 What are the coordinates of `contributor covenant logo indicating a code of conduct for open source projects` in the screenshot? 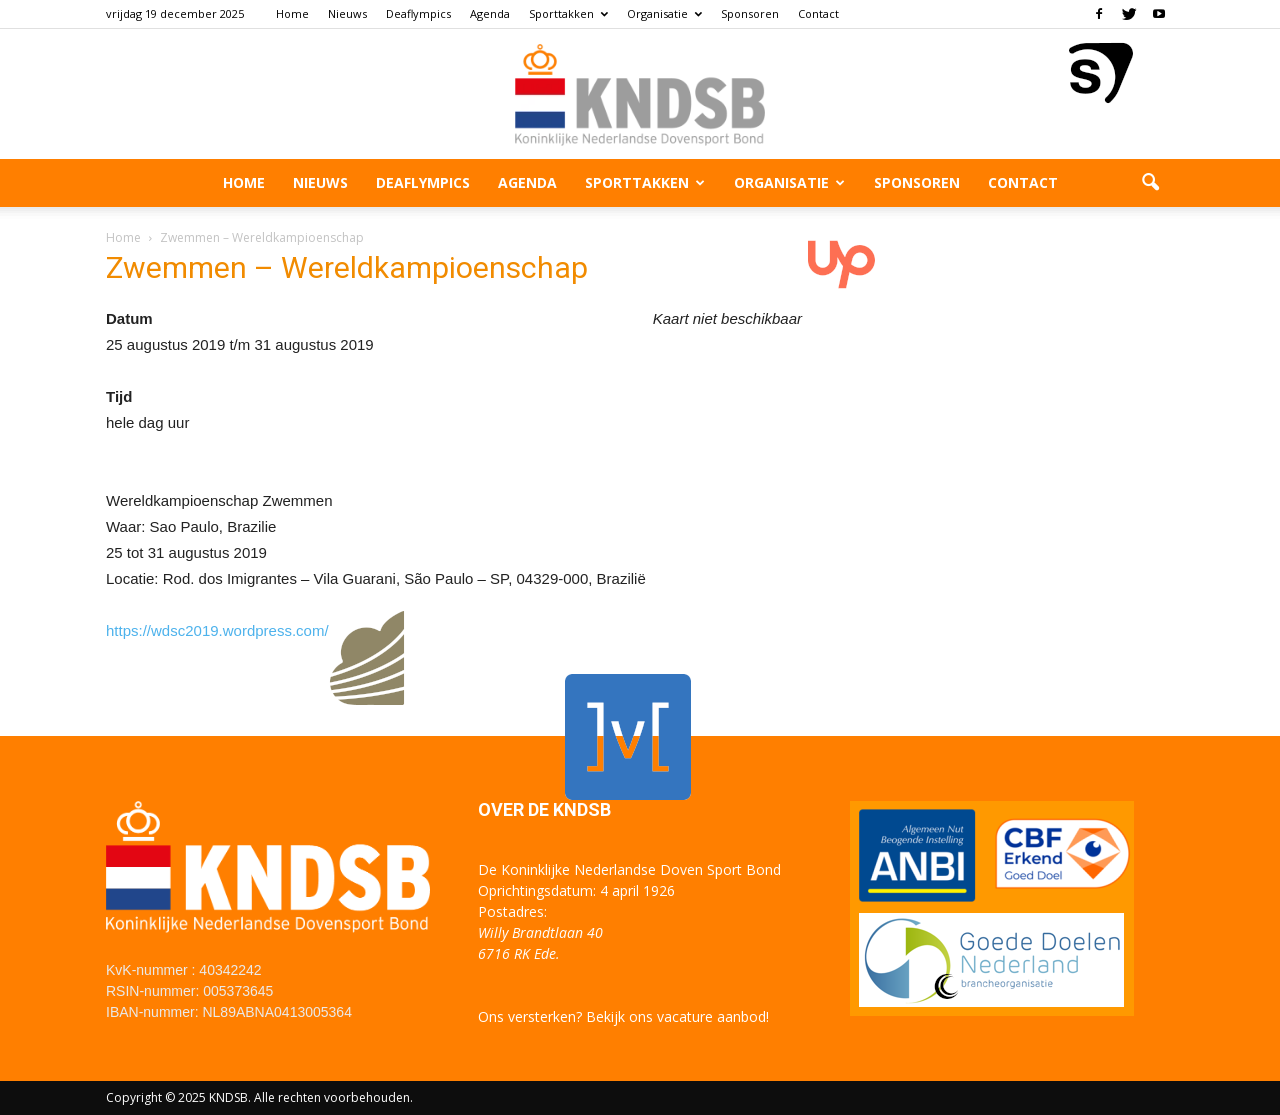 It's located at (946, 986).